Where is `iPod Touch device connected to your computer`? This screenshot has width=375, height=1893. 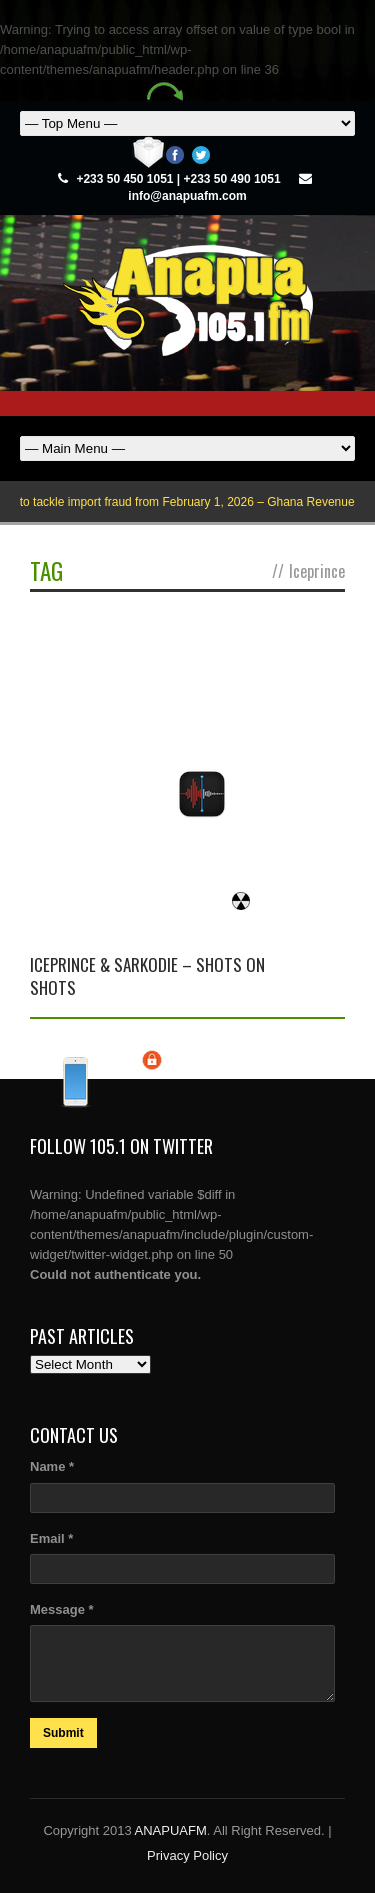
iPod Touch device connected to your computer is located at coordinates (75, 1082).